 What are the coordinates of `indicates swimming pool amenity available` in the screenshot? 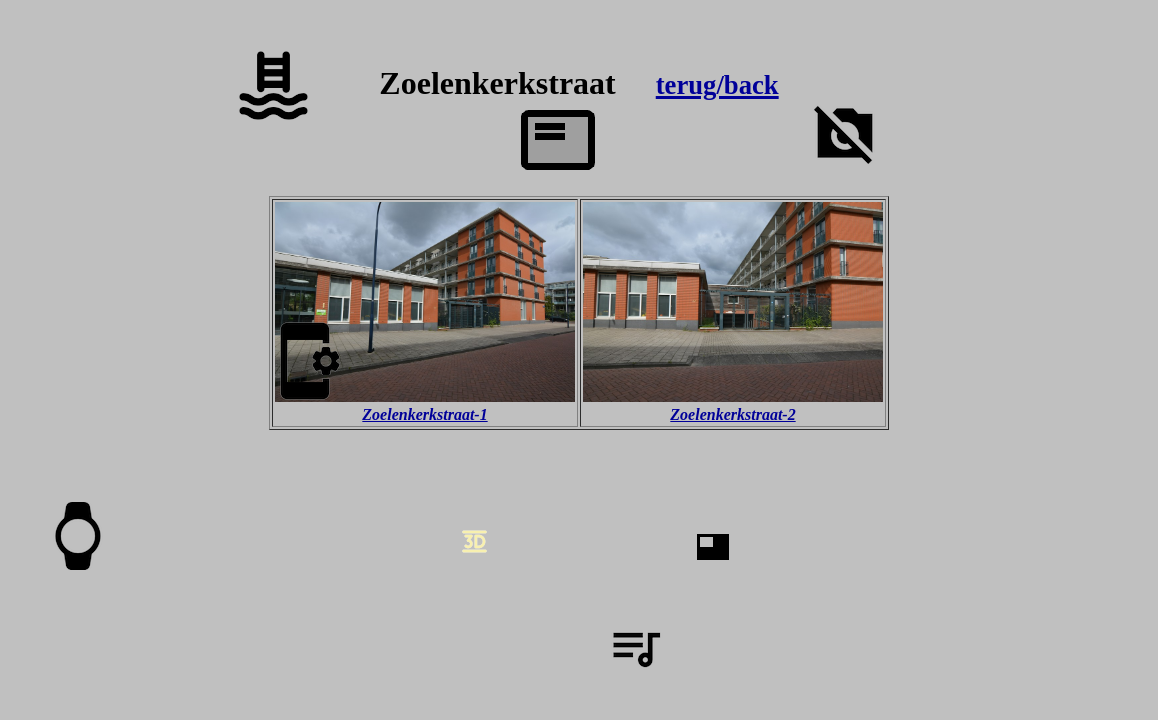 It's located at (273, 85).